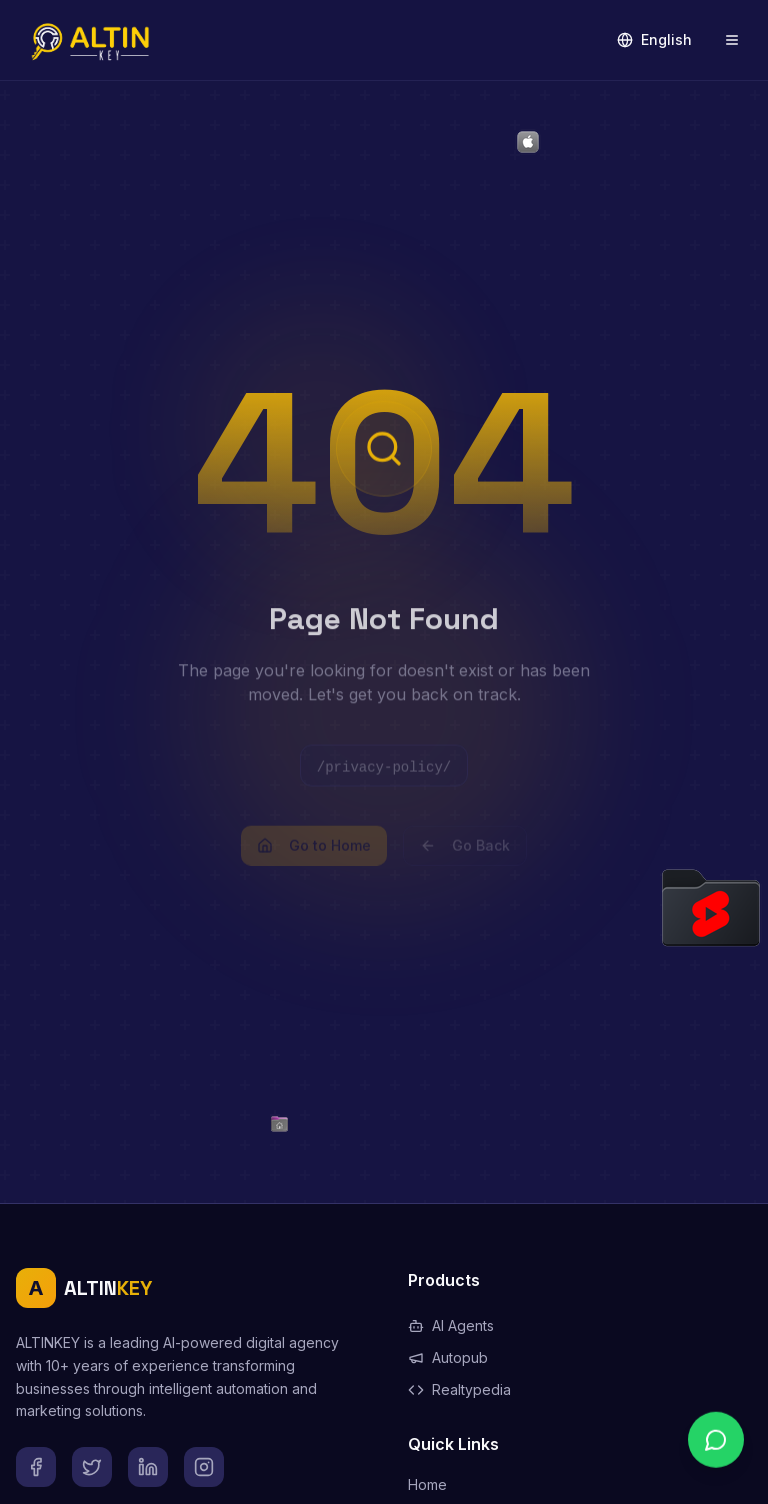 This screenshot has width=768, height=1504. Describe the element at coordinates (279, 1123) in the screenshot. I see `access your home folder` at that location.